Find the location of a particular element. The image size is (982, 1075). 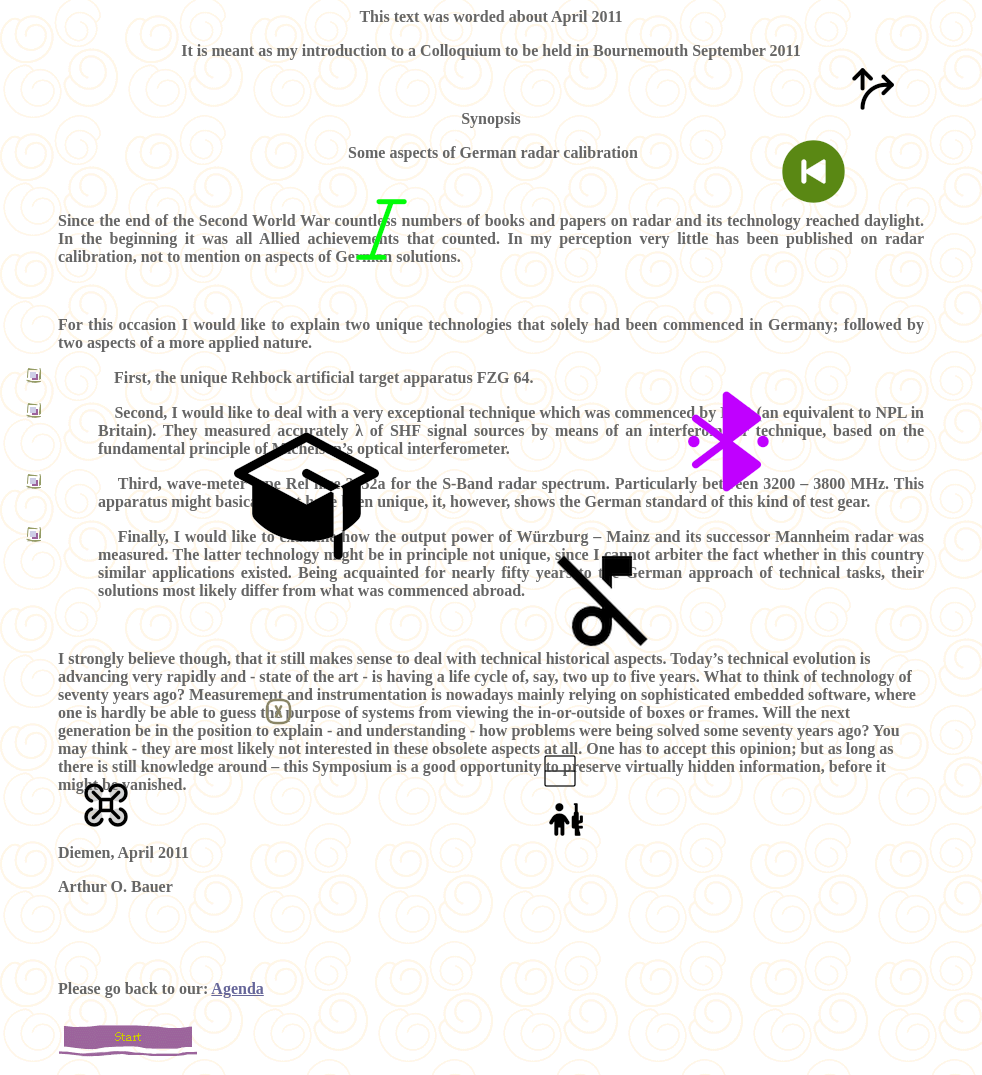

close or dismiss a dialog is located at coordinates (278, 711).